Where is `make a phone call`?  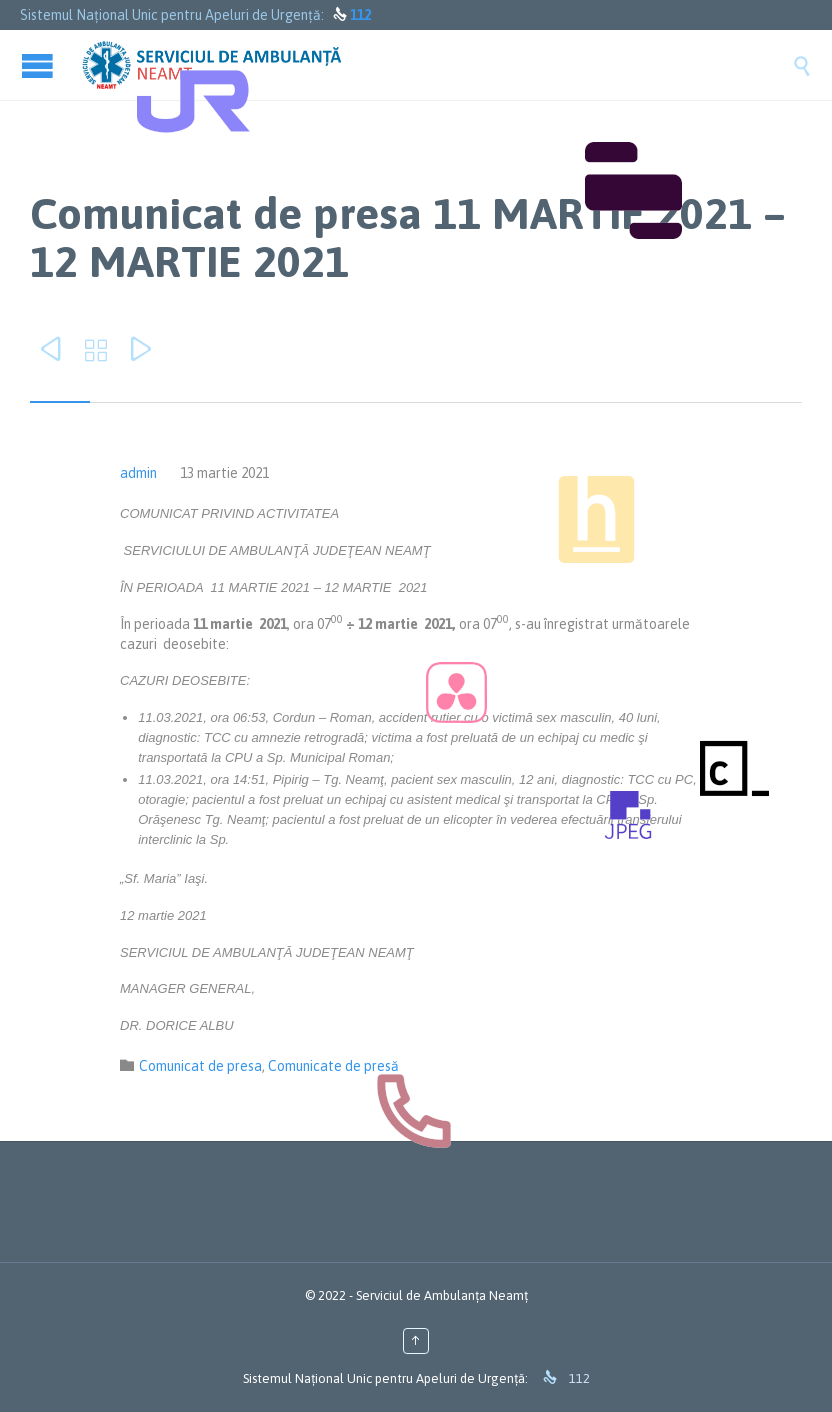
make a phone call is located at coordinates (414, 1111).